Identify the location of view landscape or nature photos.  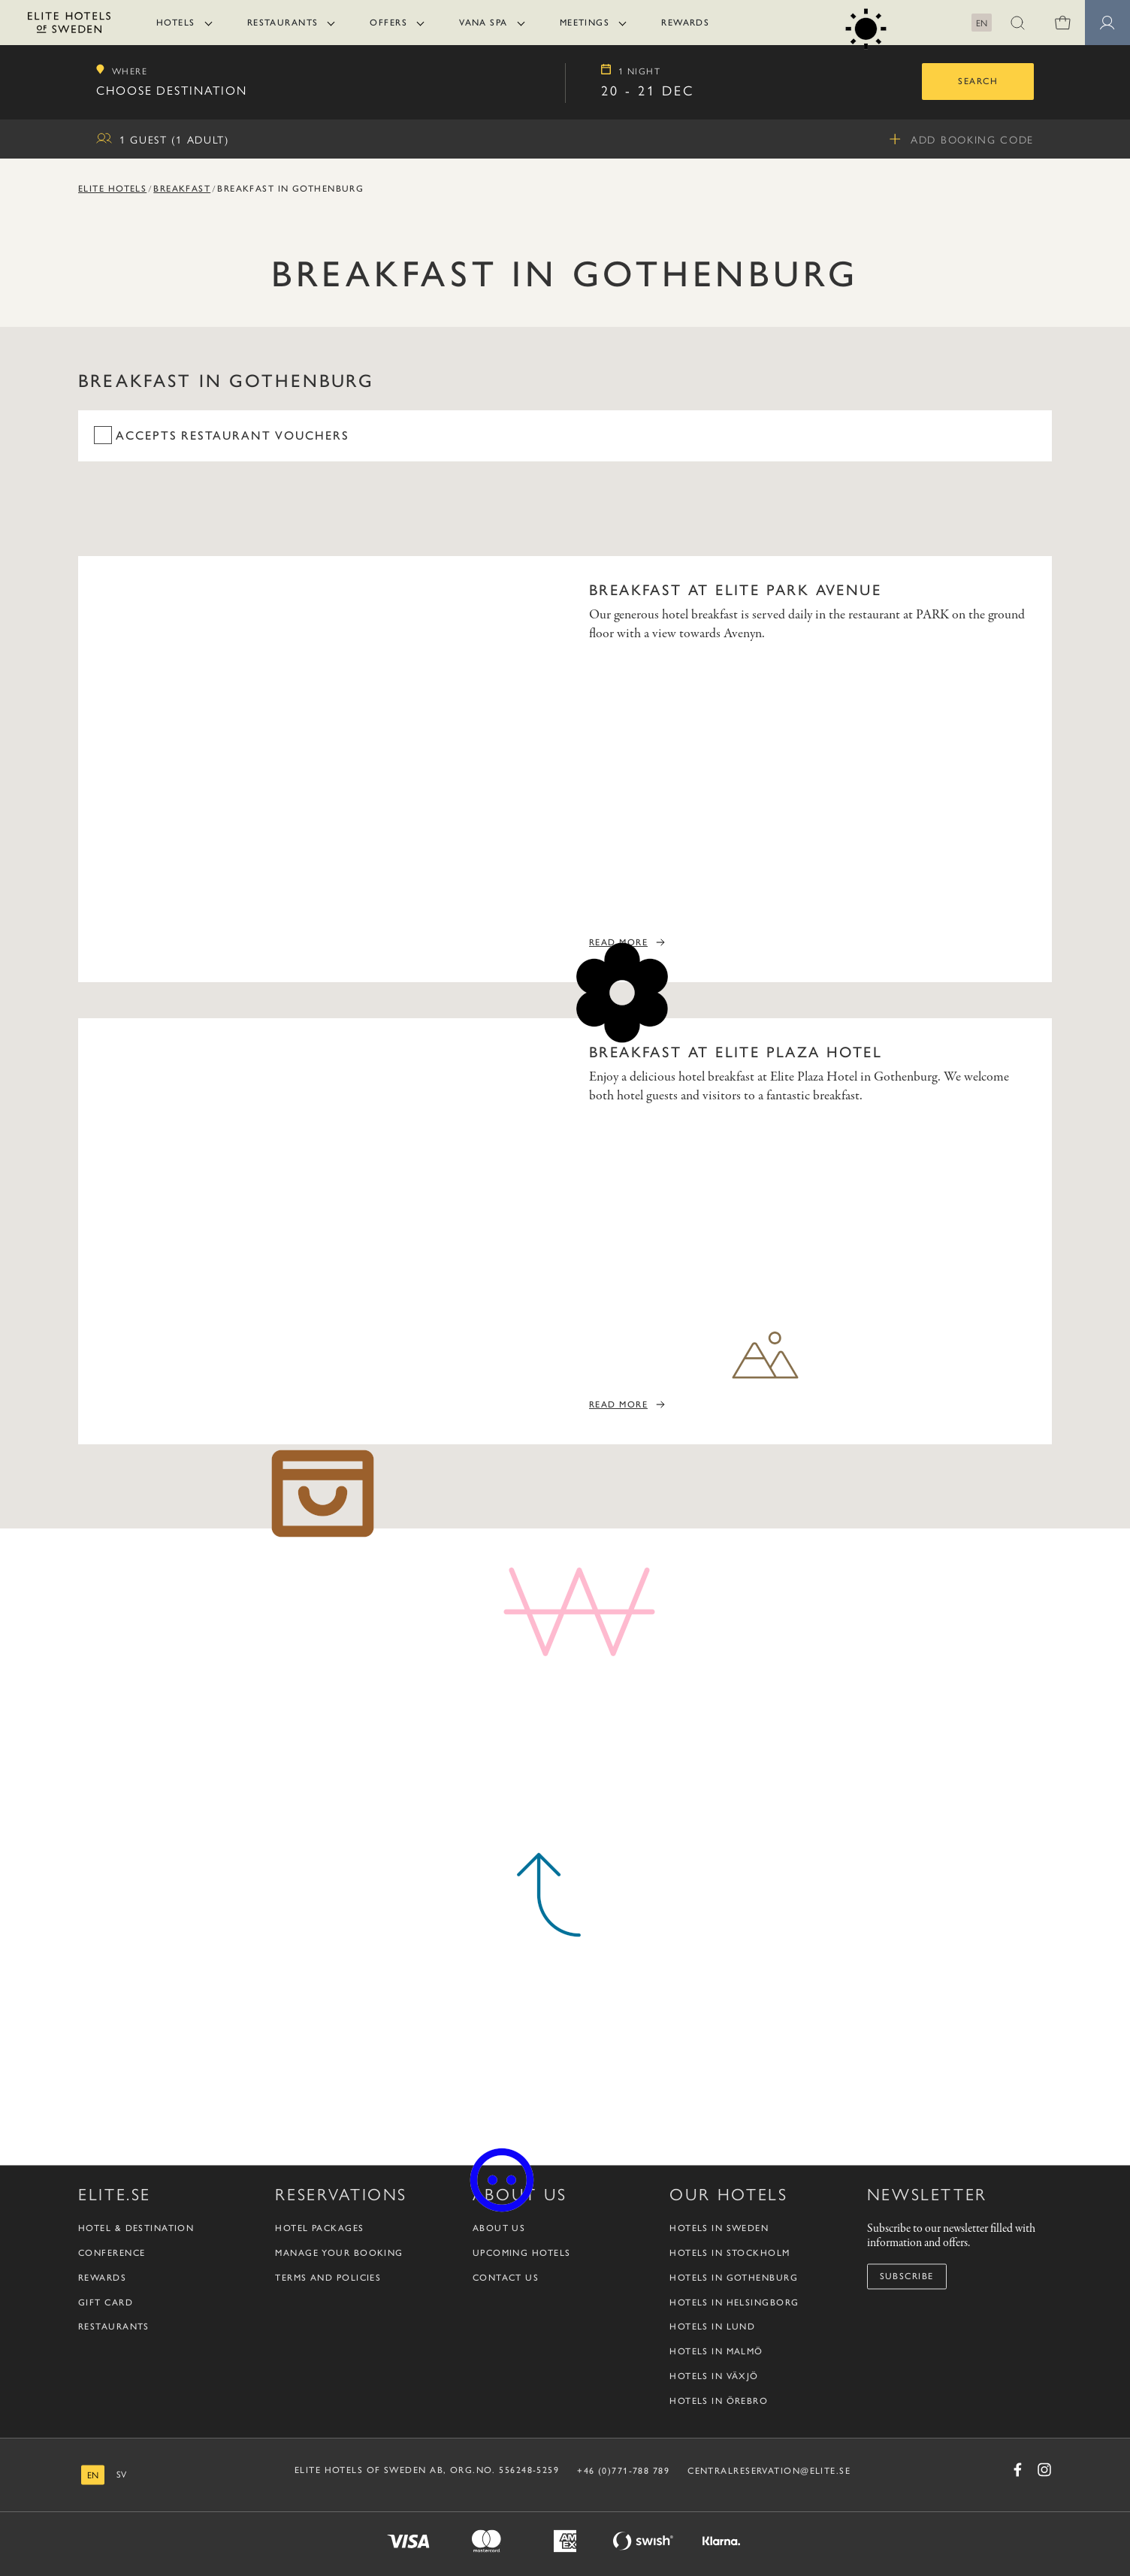
(765, 1358).